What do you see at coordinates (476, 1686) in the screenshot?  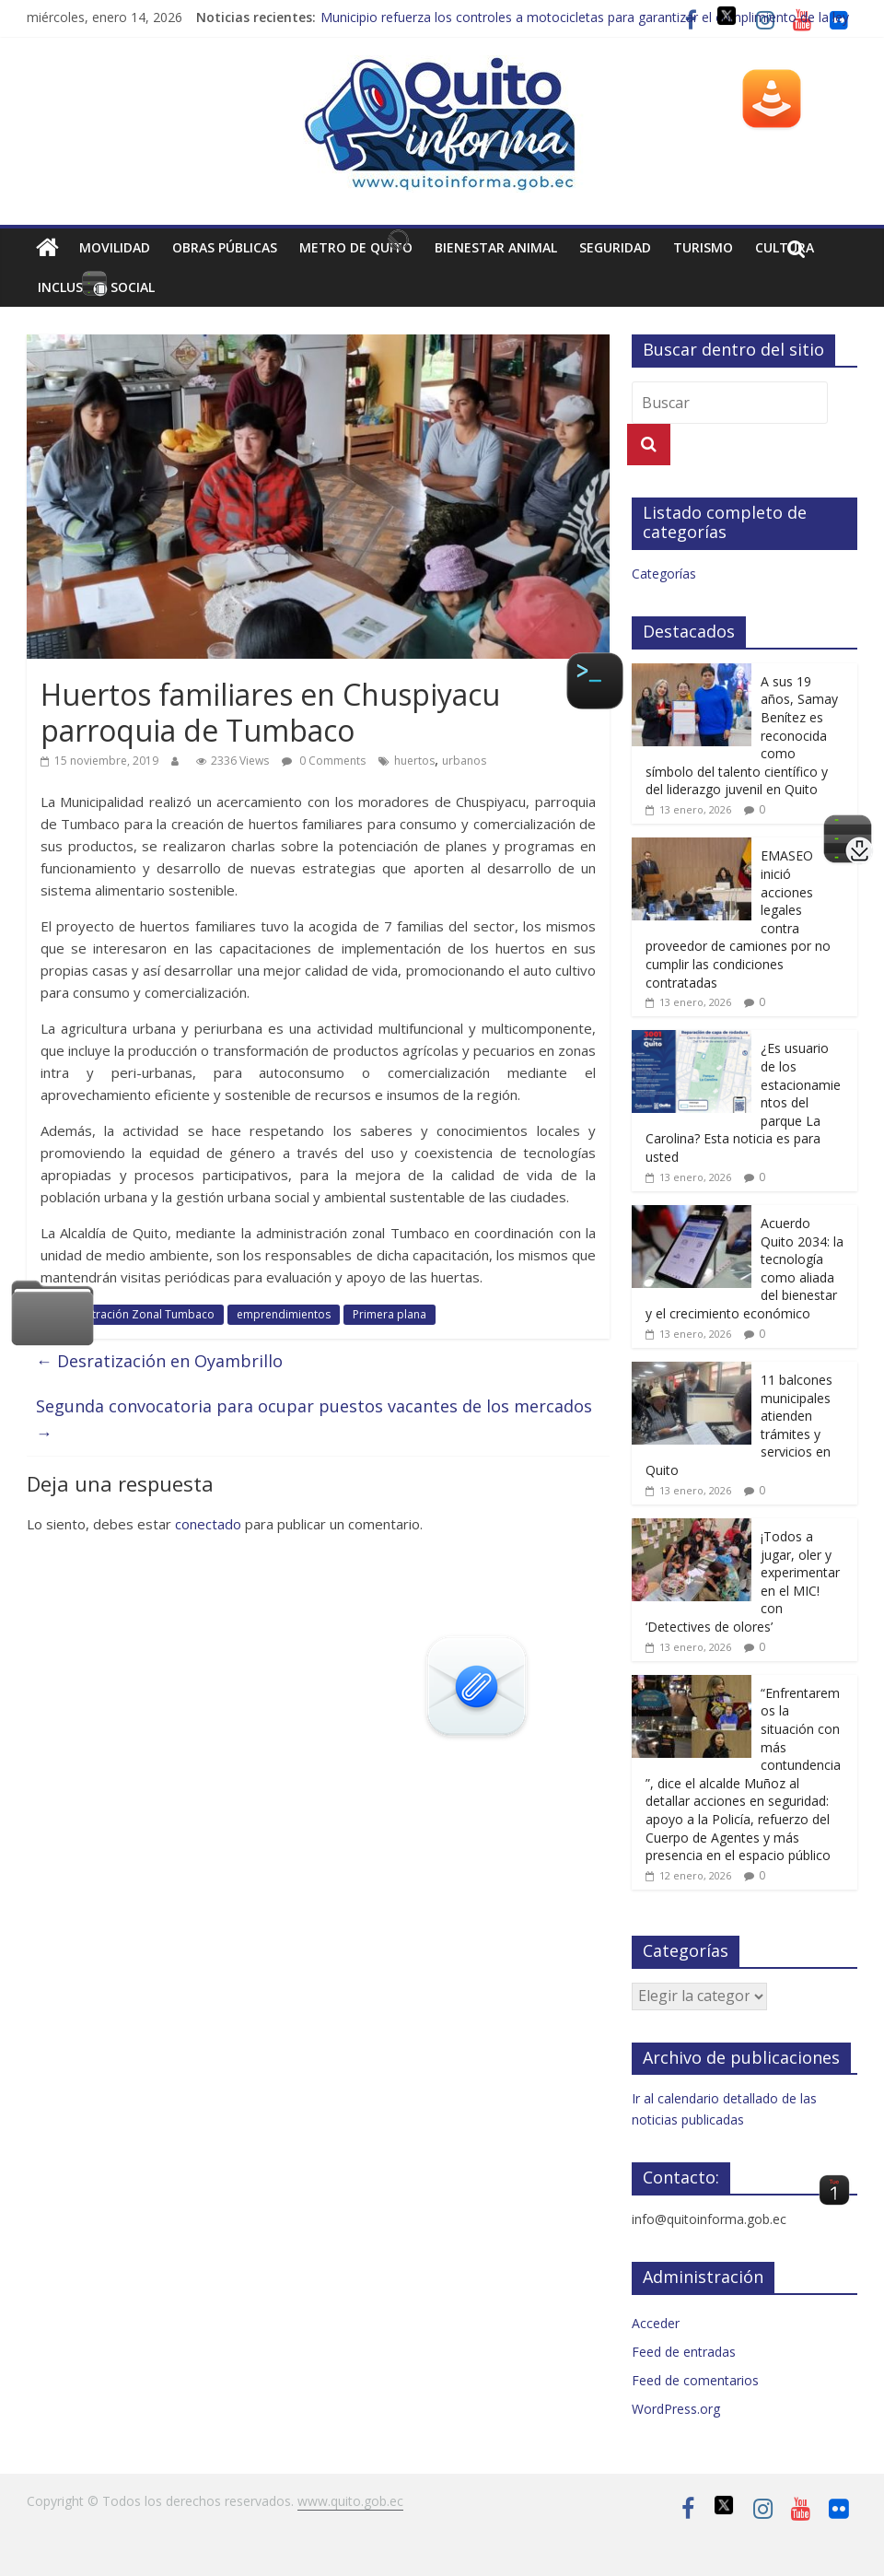 I see `open email attachment viewer` at bounding box center [476, 1686].